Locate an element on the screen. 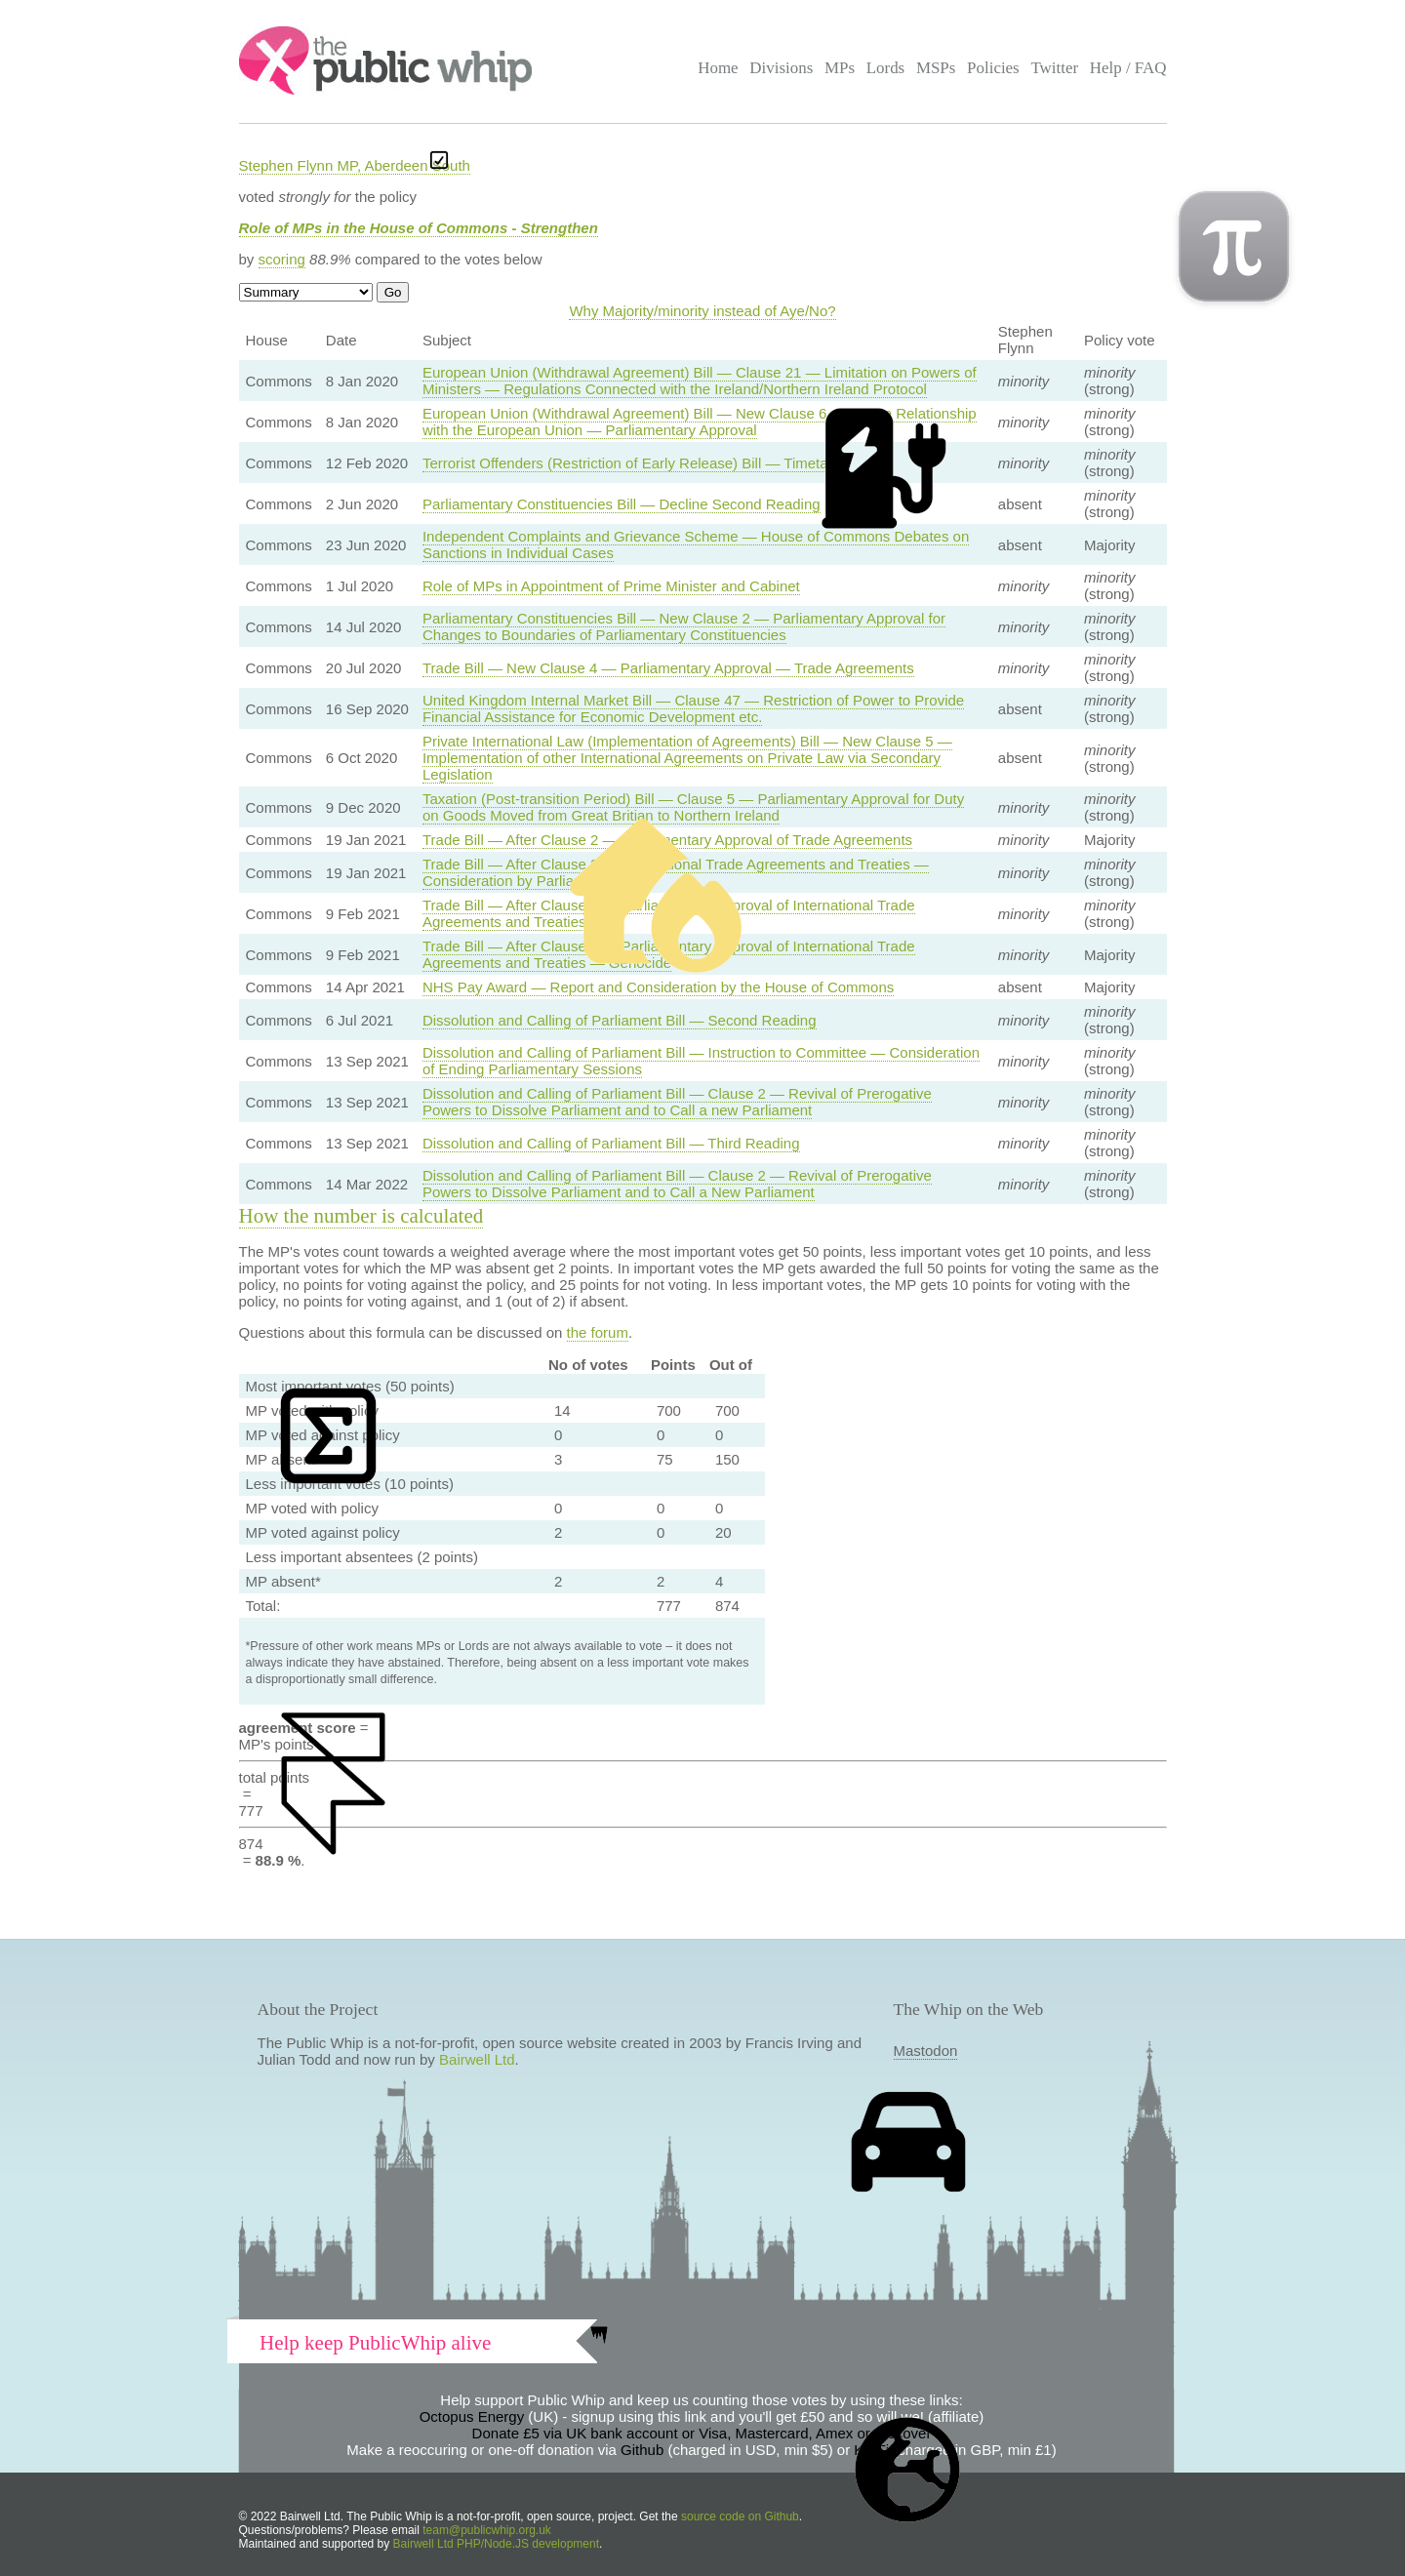  indicates freezing or cold weather conditions is located at coordinates (599, 2335).